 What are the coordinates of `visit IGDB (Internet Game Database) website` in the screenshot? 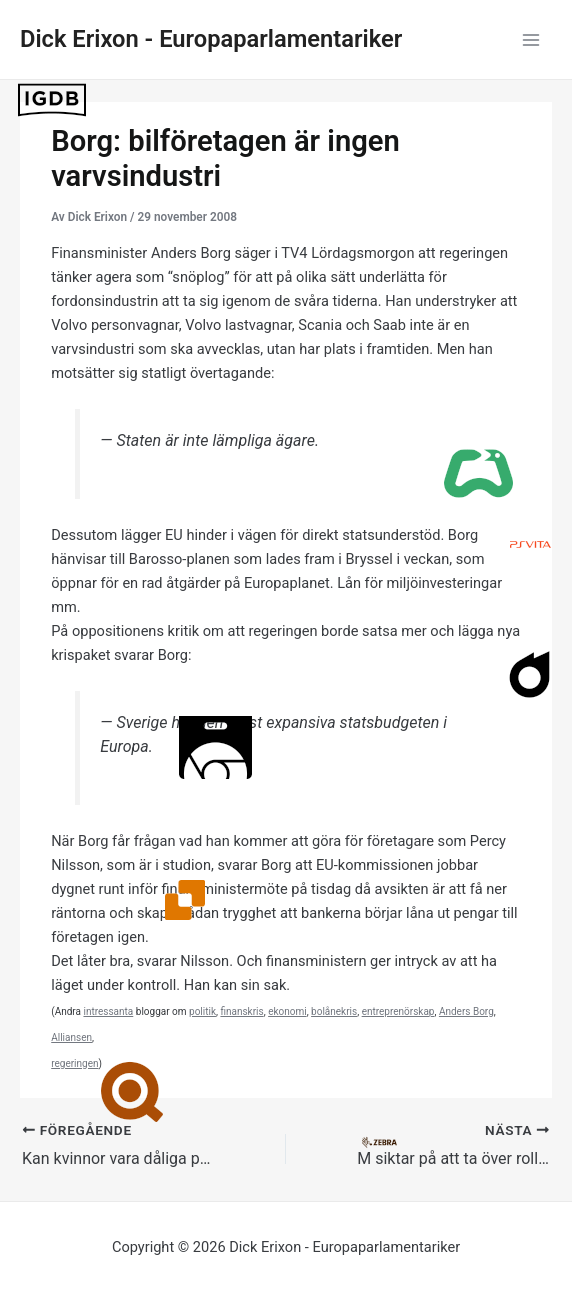 It's located at (52, 100).